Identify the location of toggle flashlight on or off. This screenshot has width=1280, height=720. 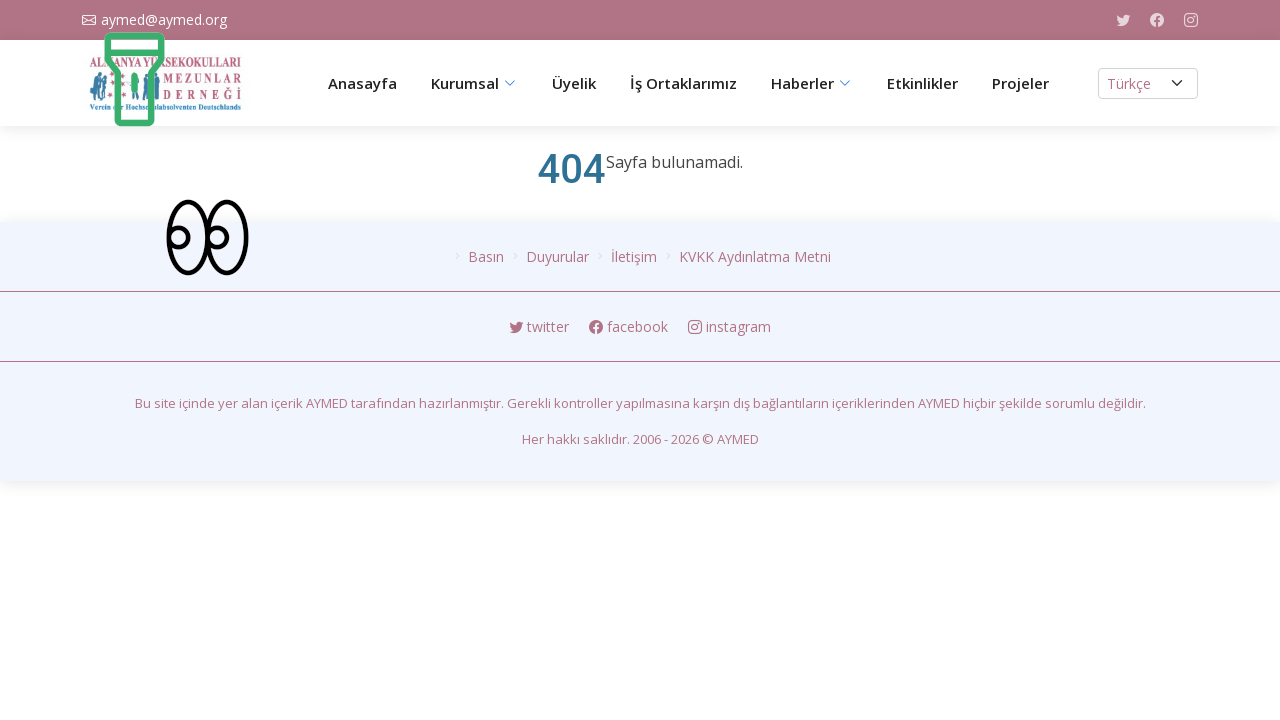
(134, 79).